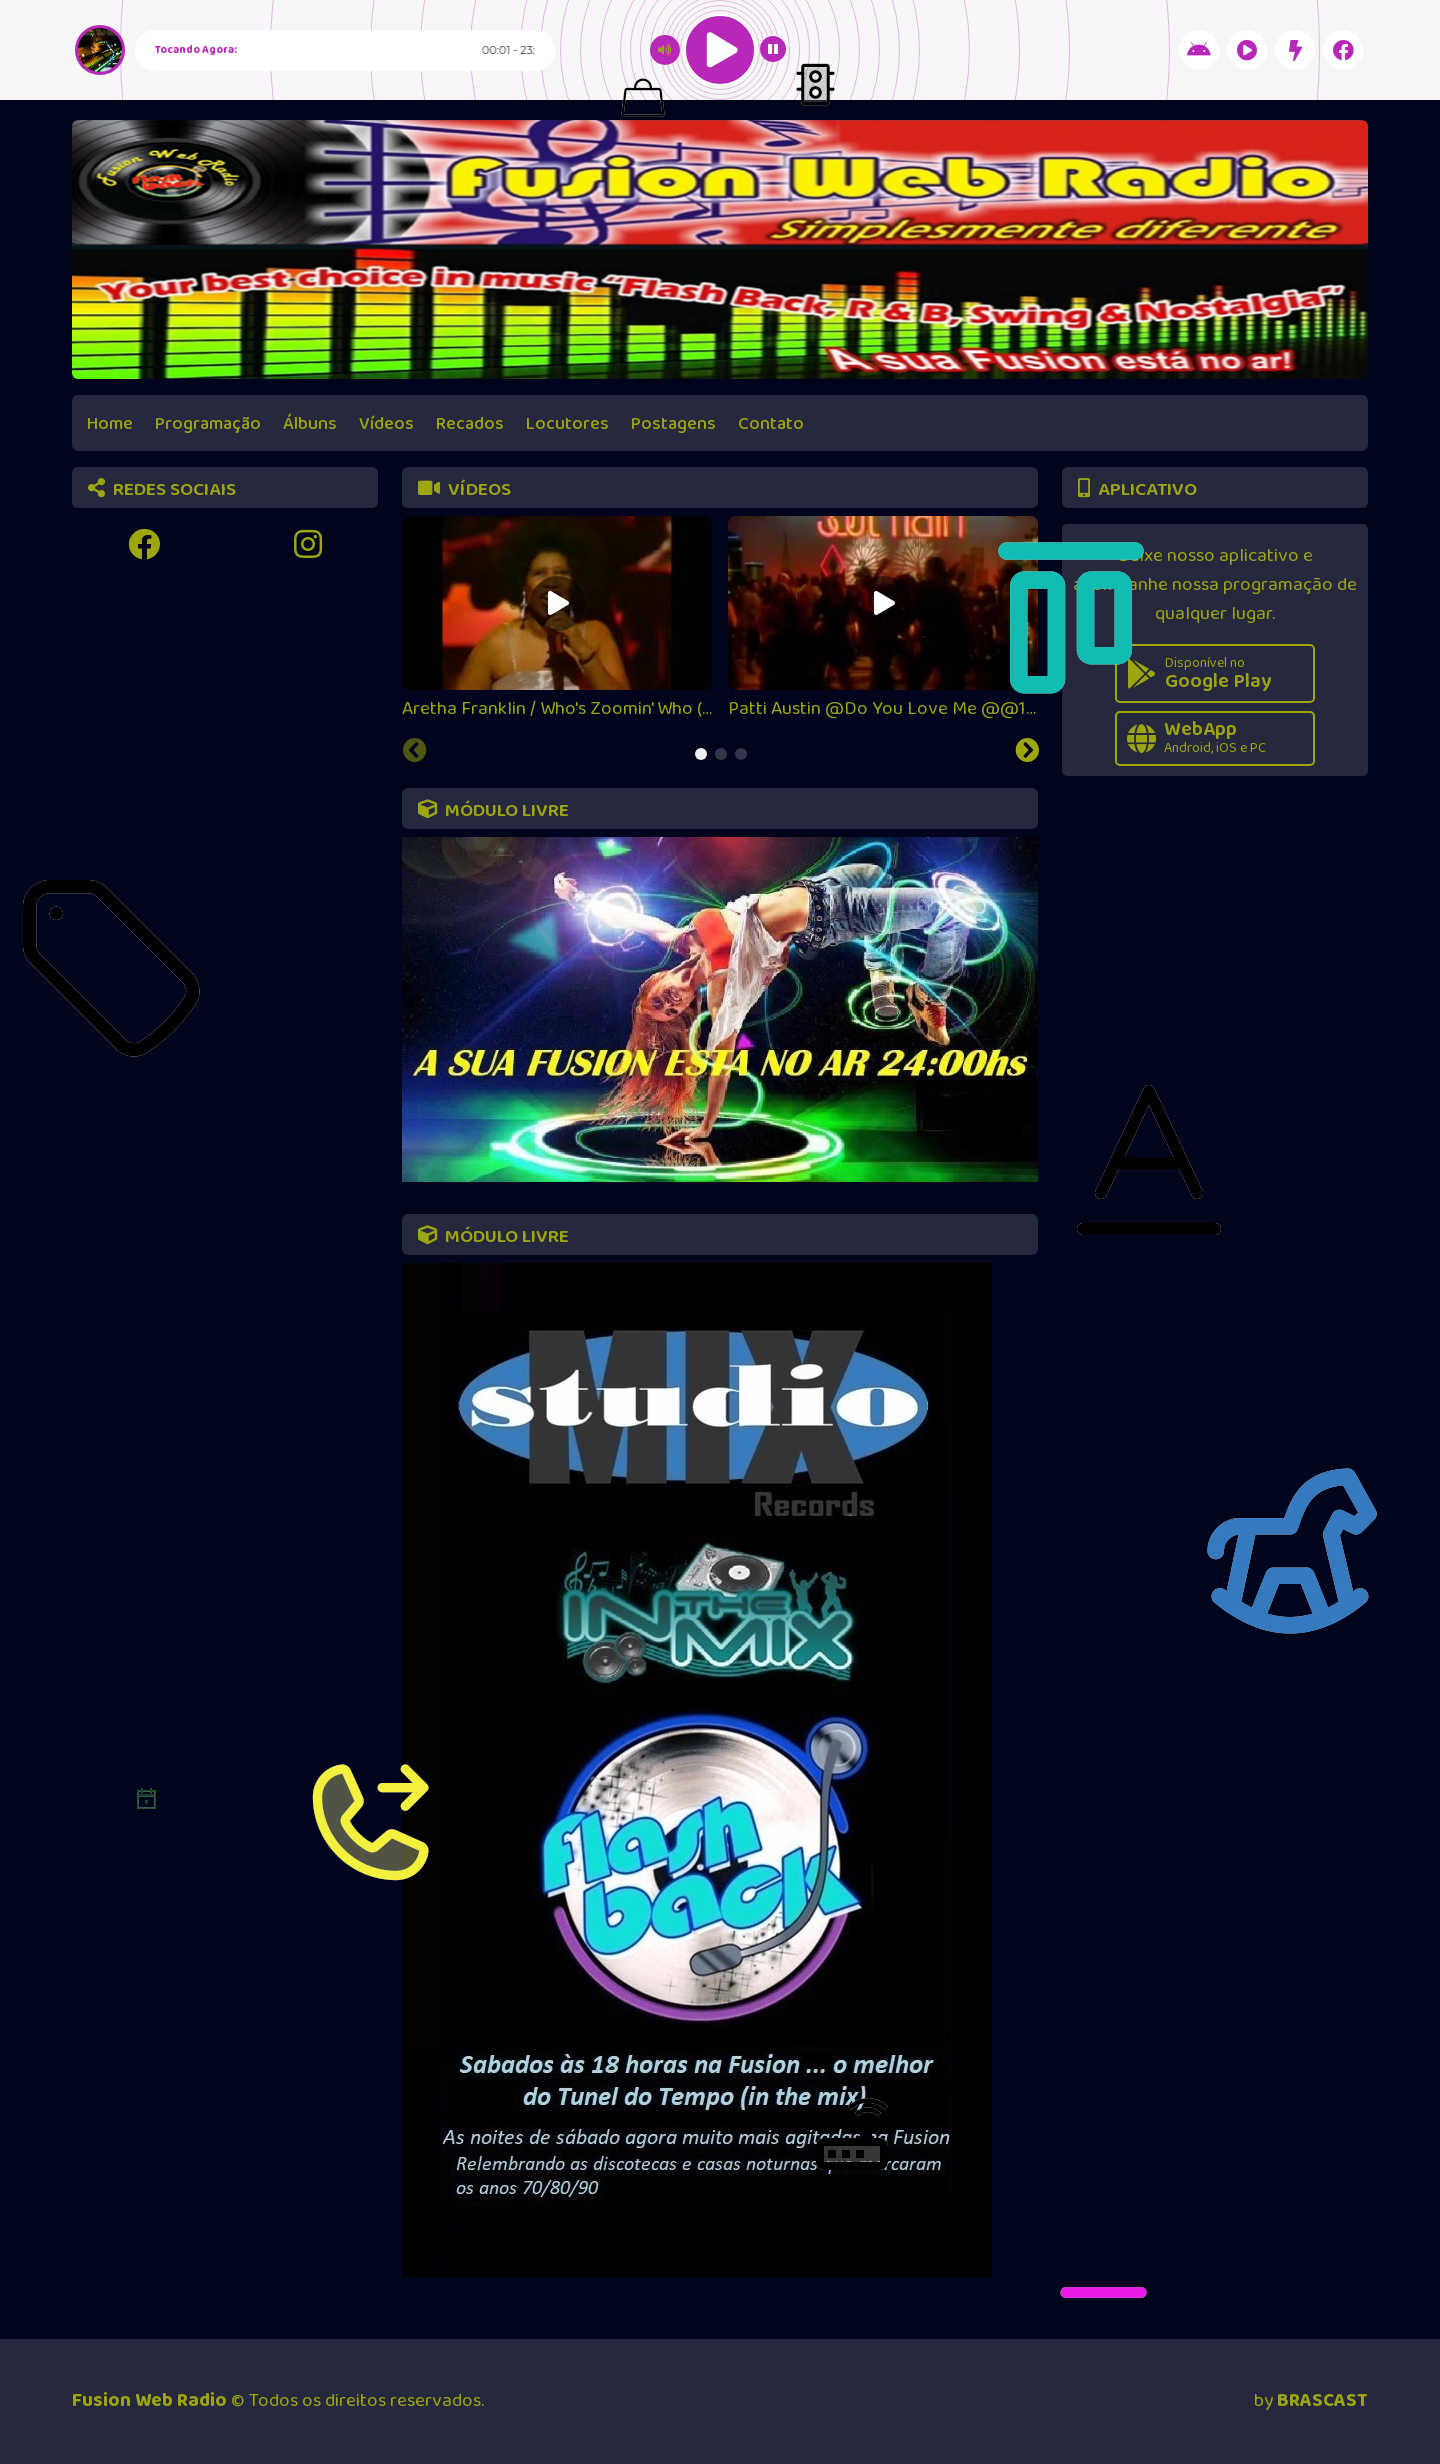 Image resolution: width=1440 pixels, height=2464 pixels. What do you see at coordinates (1149, 1163) in the screenshot?
I see `underline selected text` at bounding box center [1149, 1163].